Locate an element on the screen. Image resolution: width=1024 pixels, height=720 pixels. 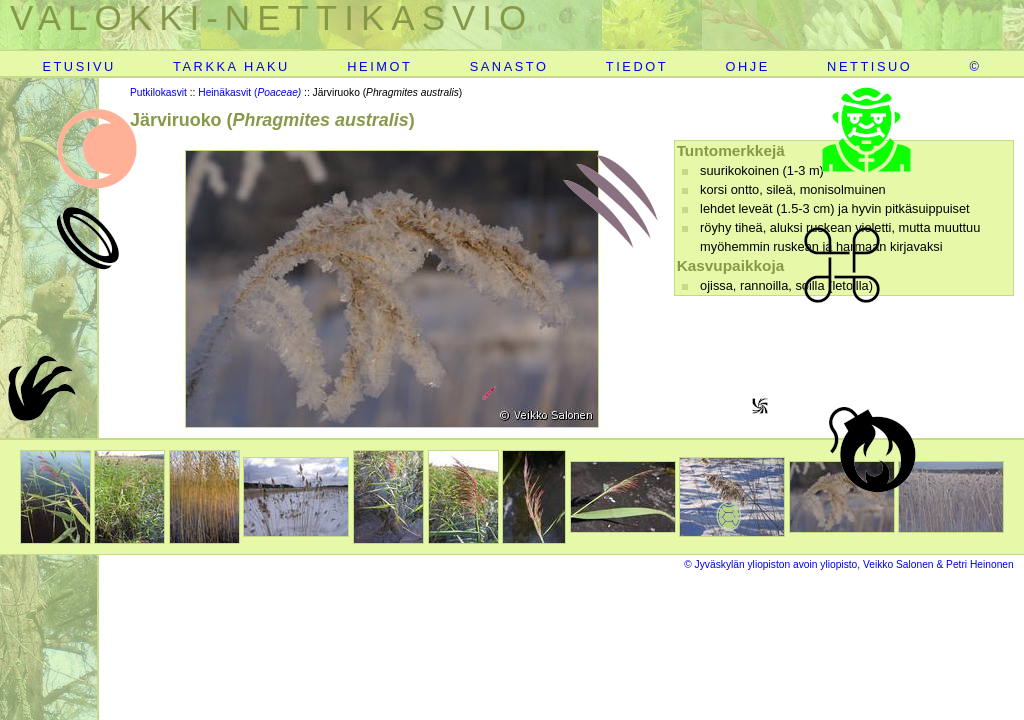
toggle dark mode or night theme is located at coordinates (97, 148).